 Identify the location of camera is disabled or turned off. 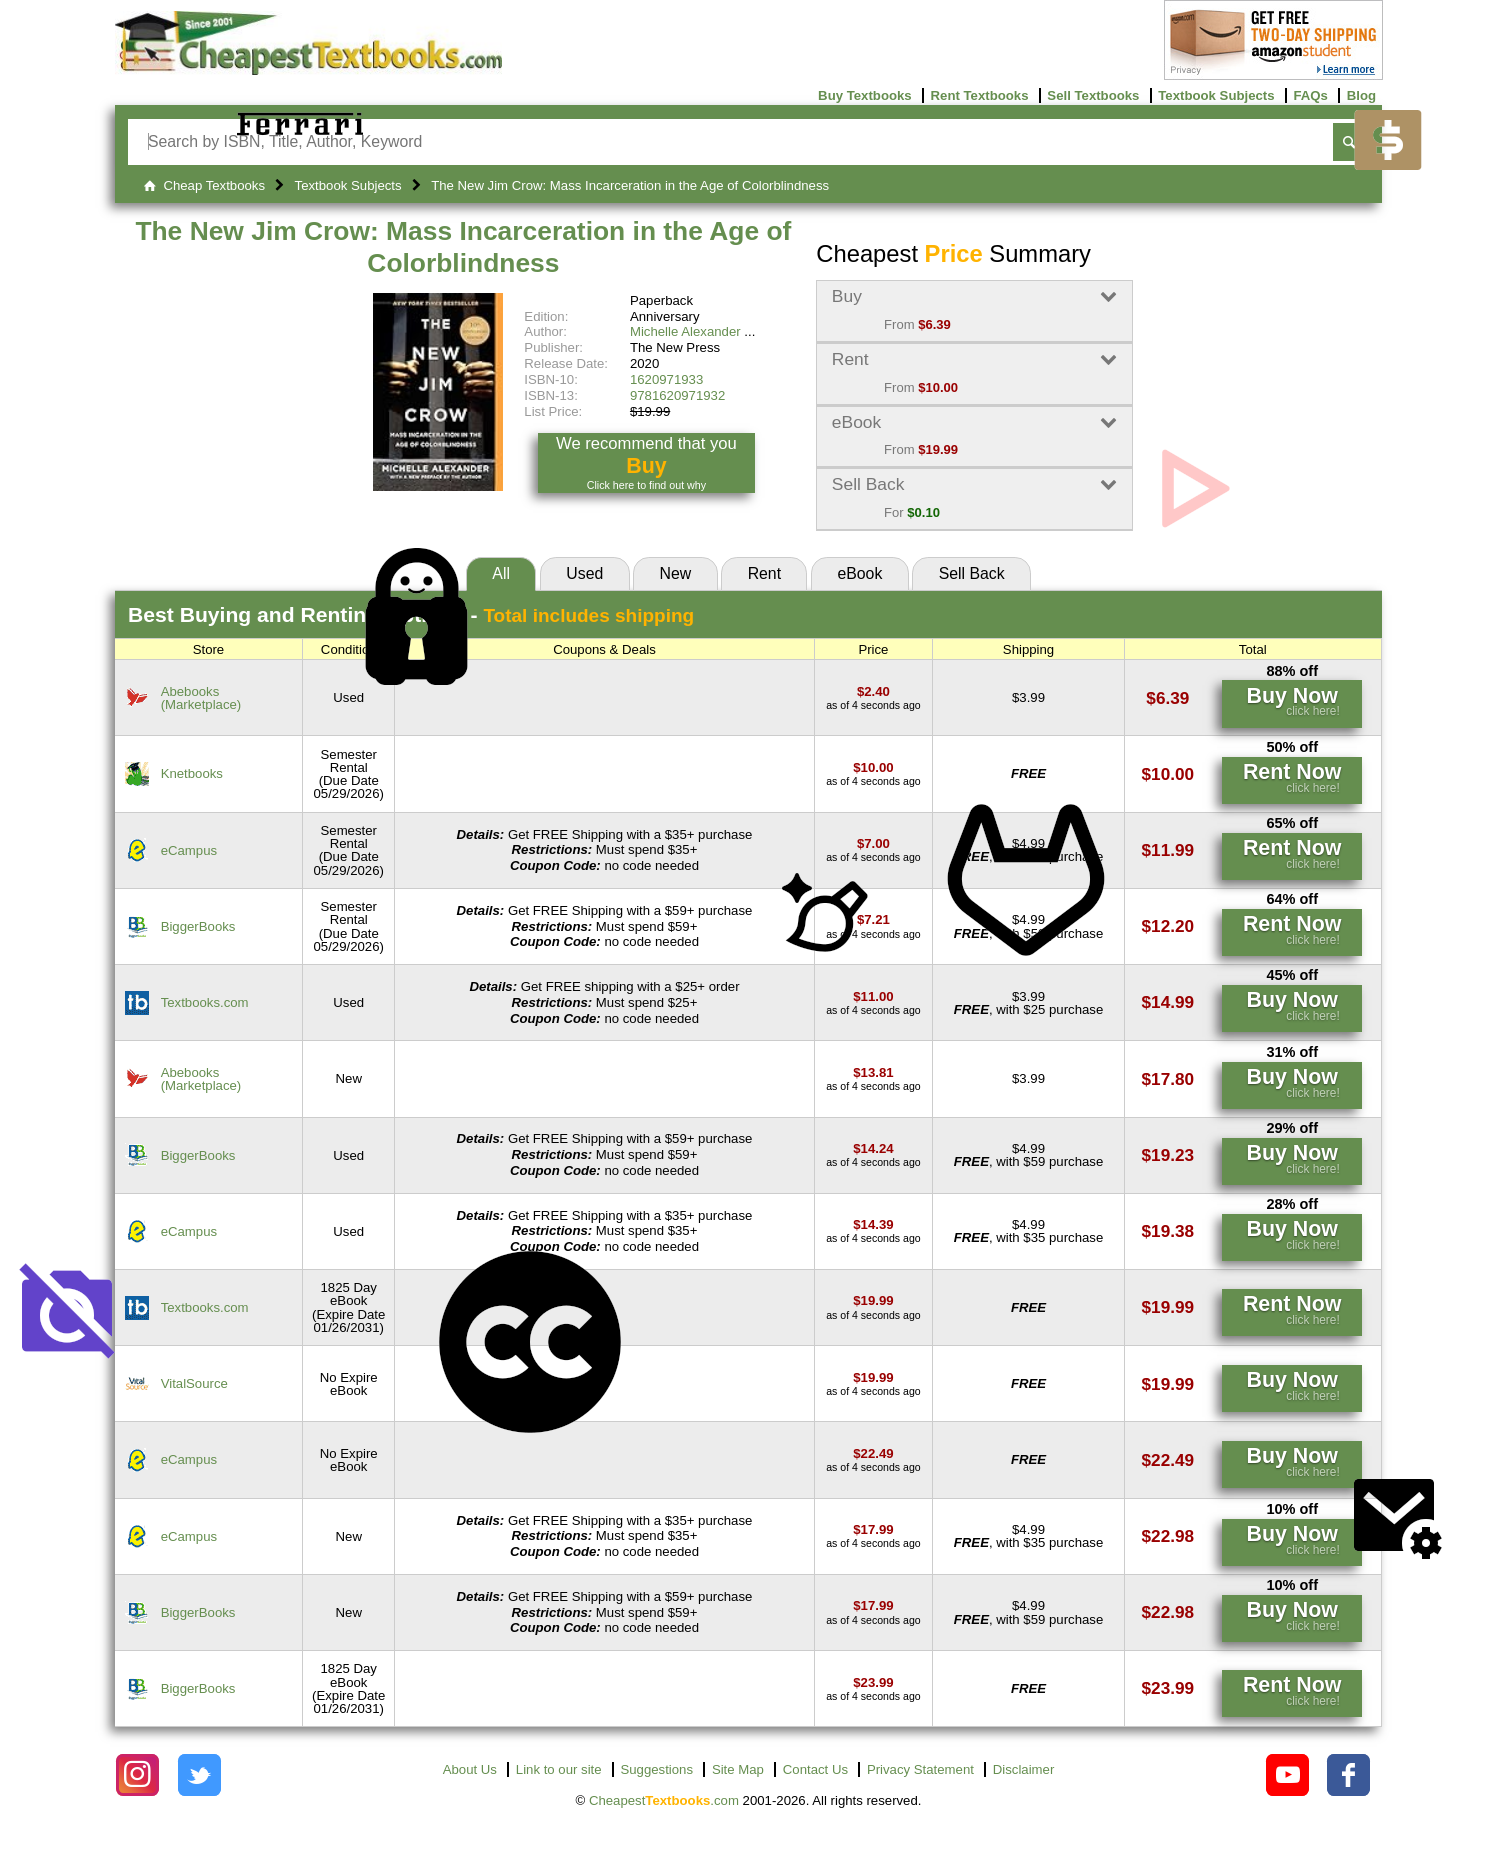
(67, 1311).